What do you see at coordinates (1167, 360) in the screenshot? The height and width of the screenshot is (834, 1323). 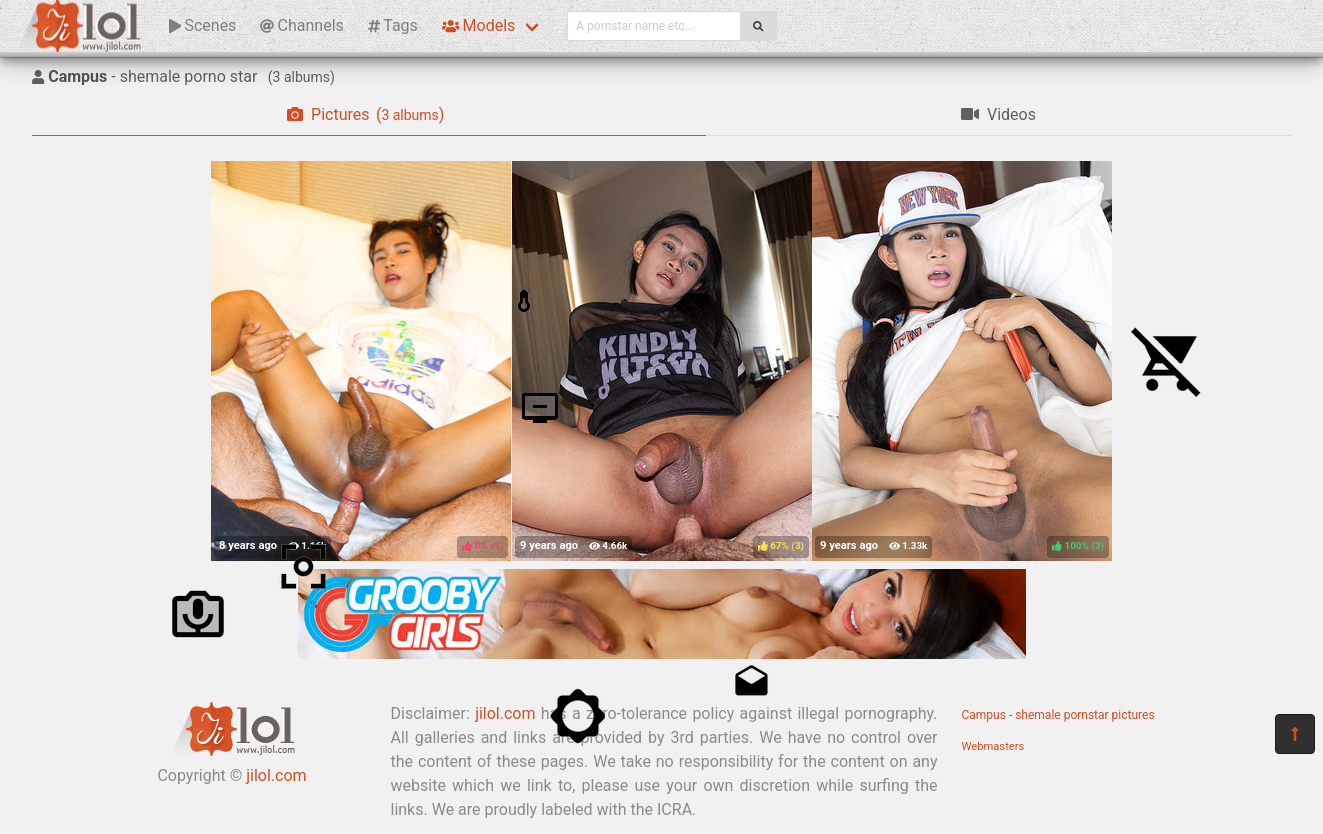 I see `remove item from shopping cart` at bounding box center [1167, 360].